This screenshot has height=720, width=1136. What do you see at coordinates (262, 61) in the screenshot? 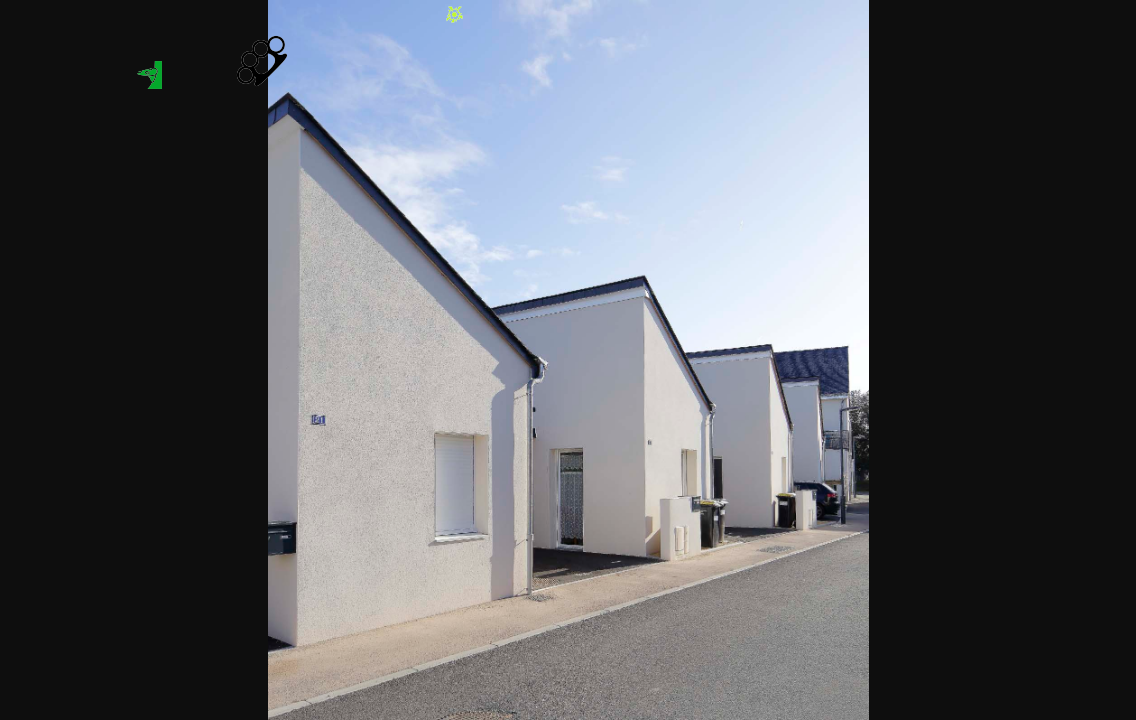
I see `equip brass knuckles weapon` at bounding box center [262, 61].